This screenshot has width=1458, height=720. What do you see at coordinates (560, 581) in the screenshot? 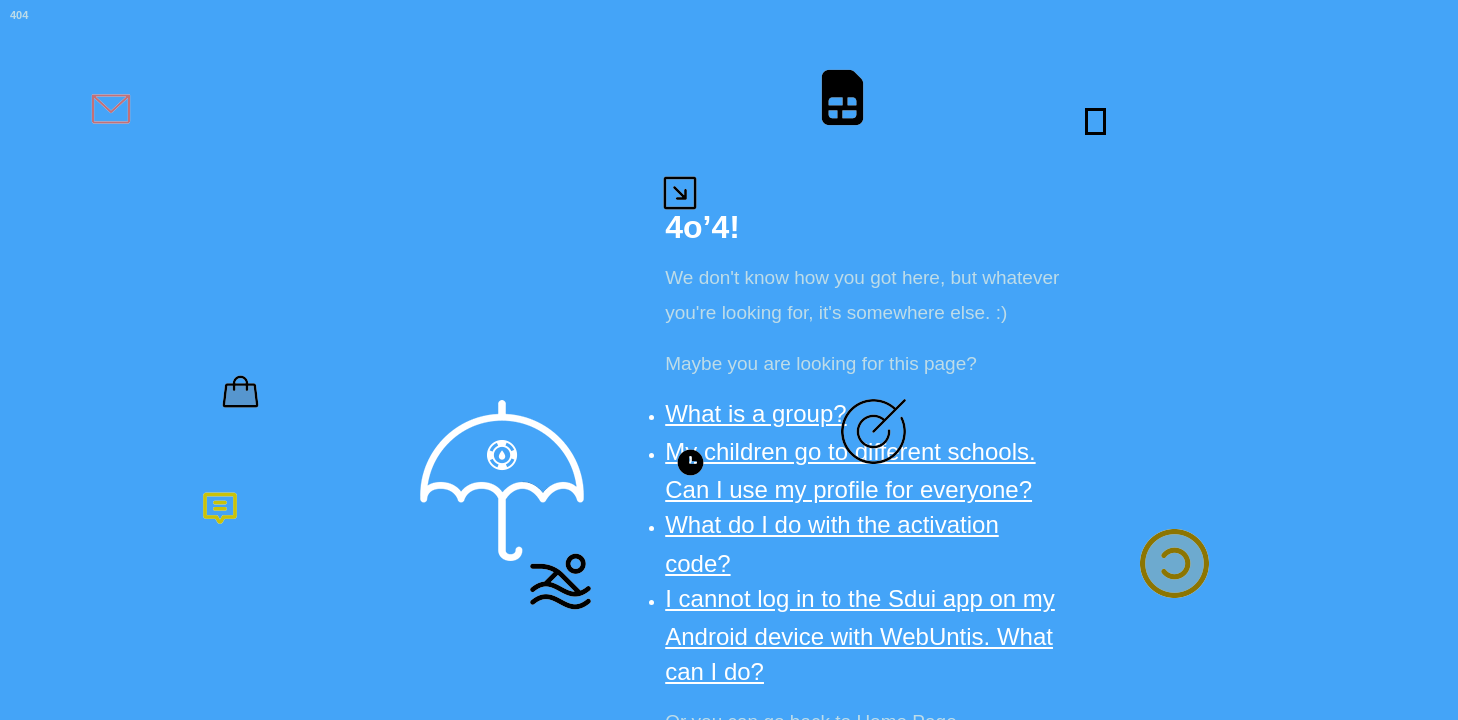
I see `access swimming or aquatic activities` at bounding box center [560, 581].